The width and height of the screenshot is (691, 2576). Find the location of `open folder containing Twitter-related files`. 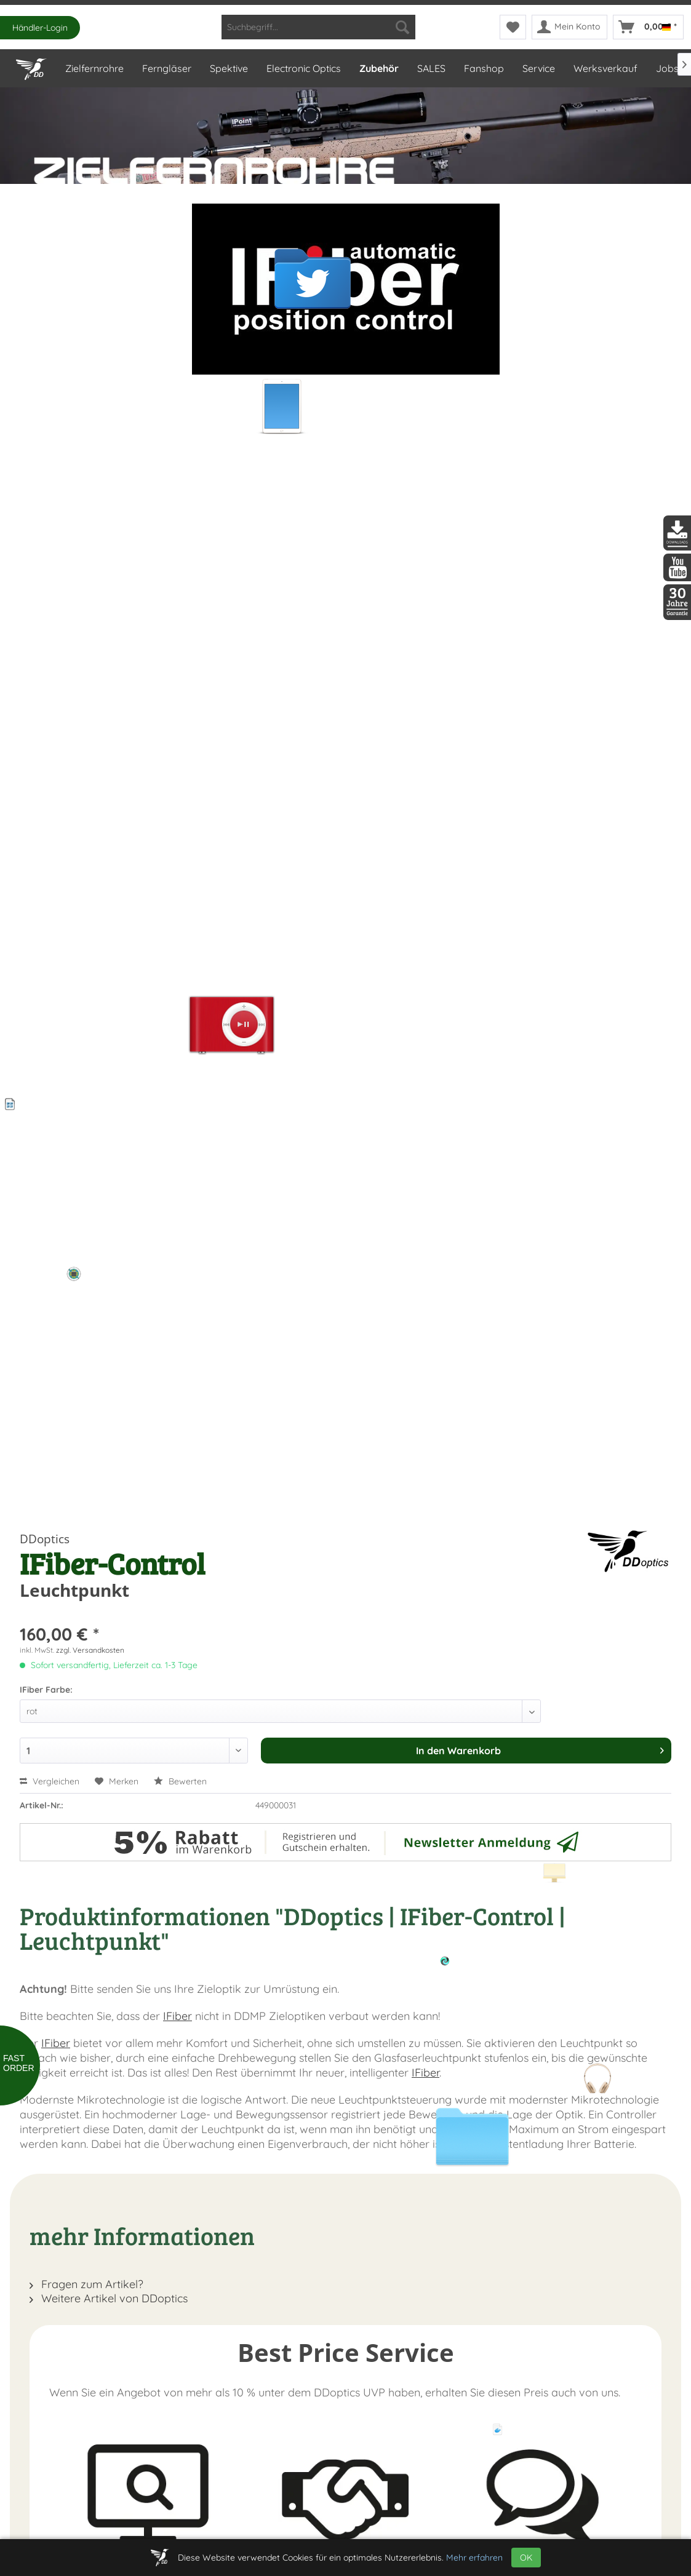

open folder containing Twitter-related files is located at coordinates (312, 280).